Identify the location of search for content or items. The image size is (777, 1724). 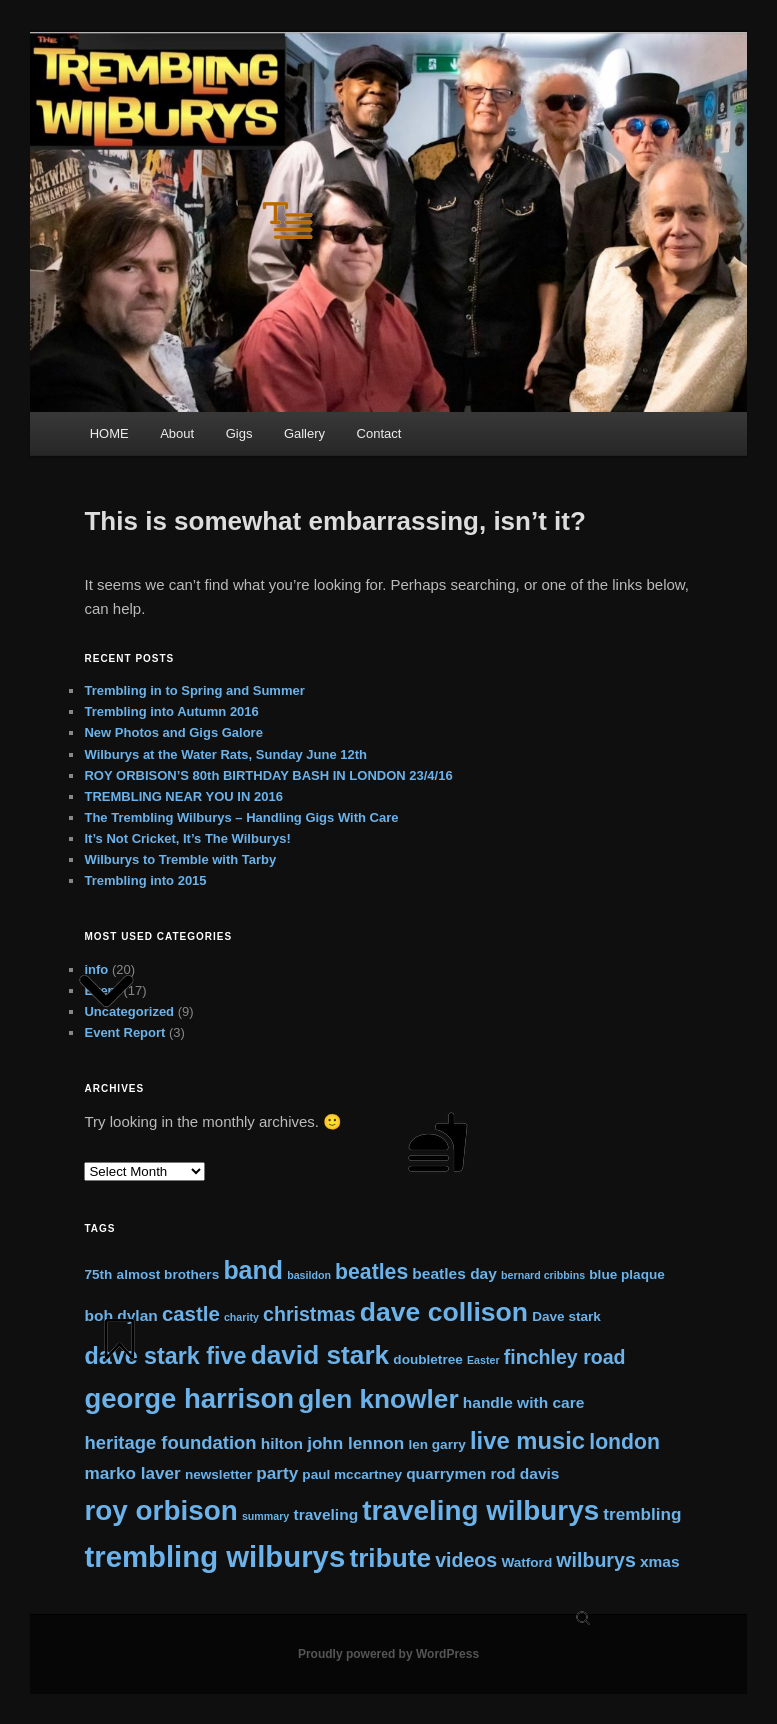
(583, 1618).